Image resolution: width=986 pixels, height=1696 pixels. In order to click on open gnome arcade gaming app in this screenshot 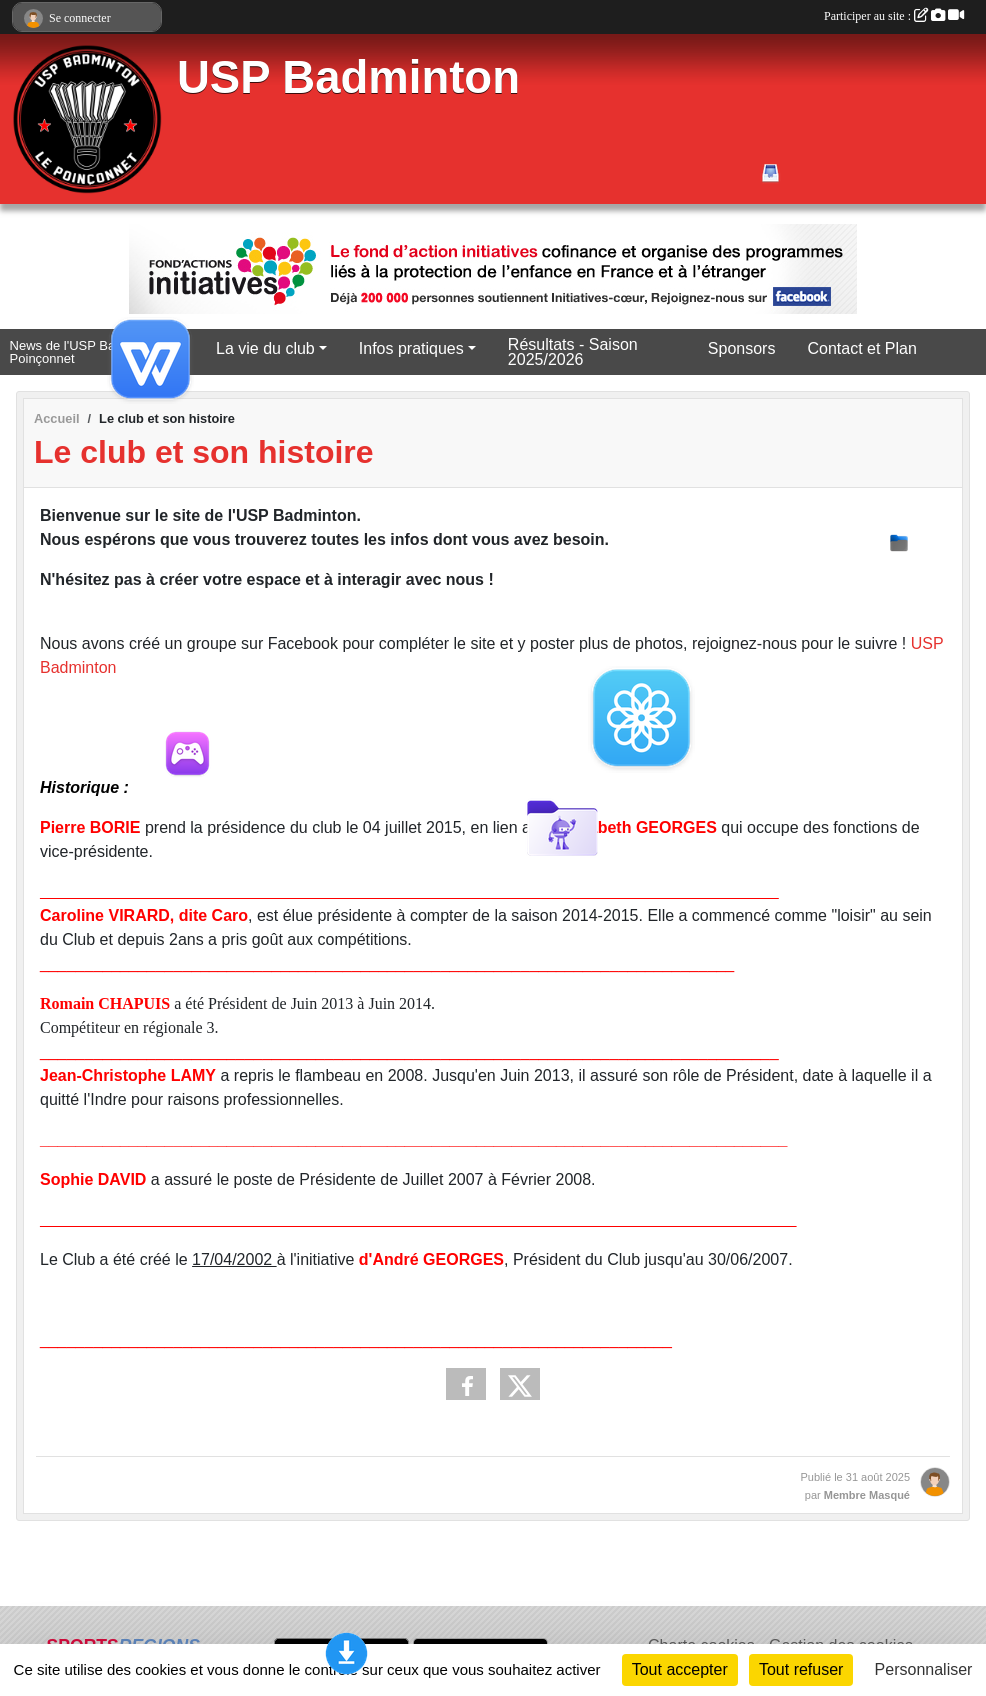, I will do `click(187, 753)`.